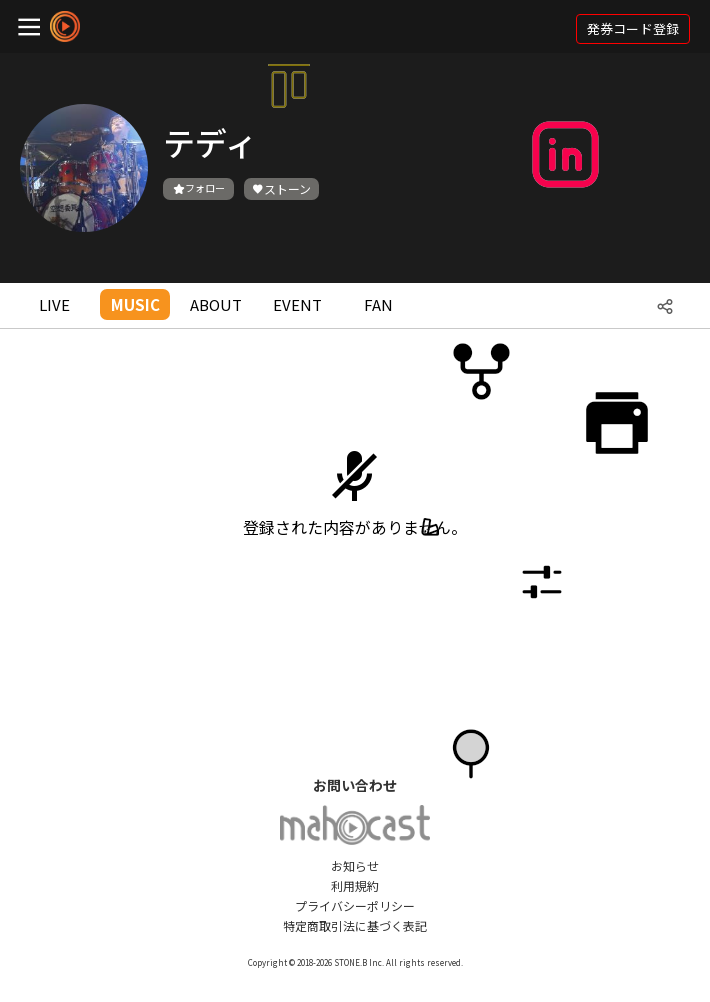  Describe the element at coordinates (429, 527) in the screenshot. I see `open color palette or theme options` at that location.